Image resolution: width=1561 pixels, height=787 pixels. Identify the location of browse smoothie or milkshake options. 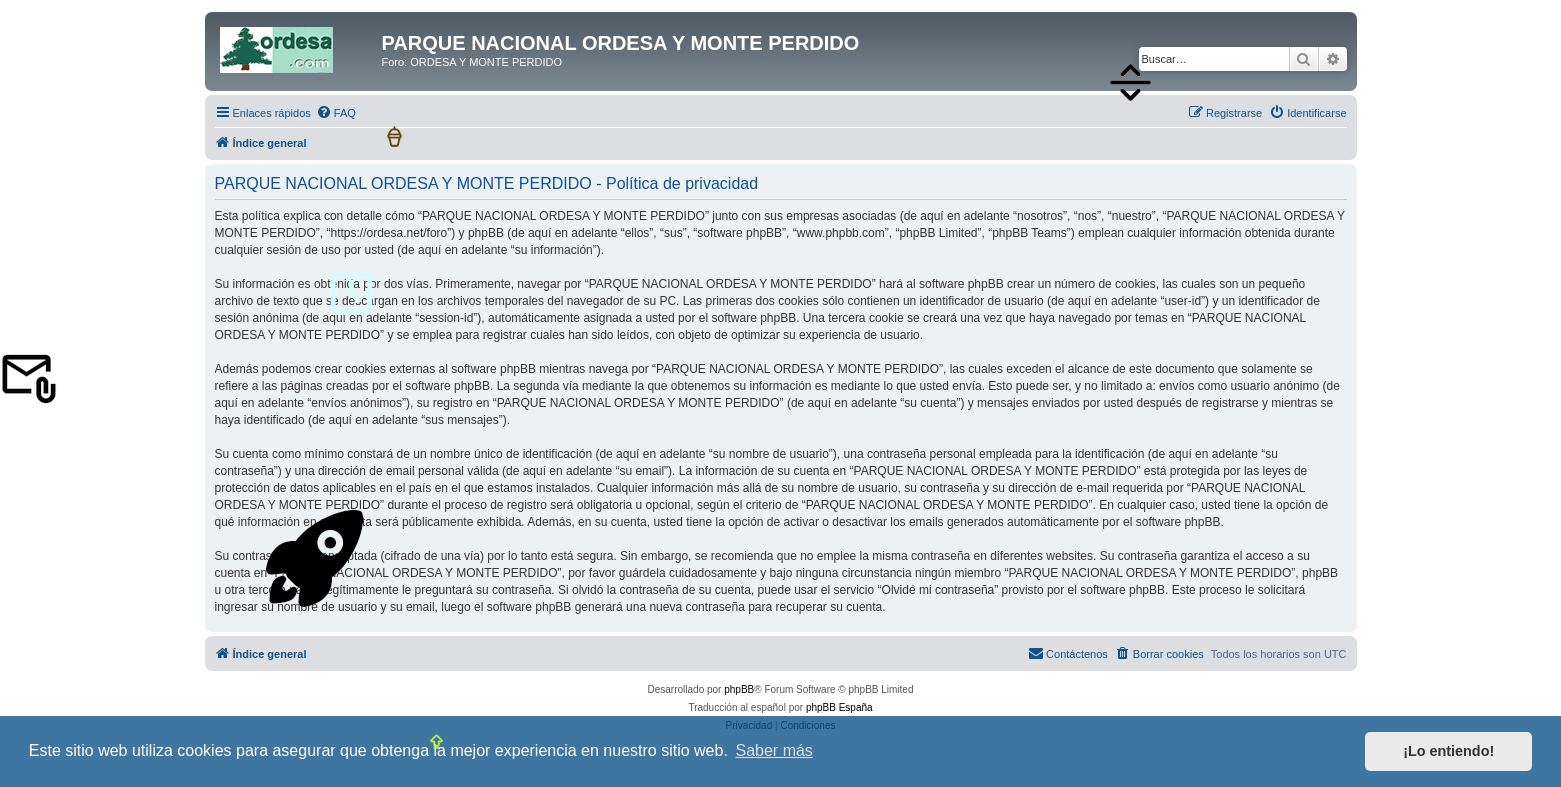
(394, 136).